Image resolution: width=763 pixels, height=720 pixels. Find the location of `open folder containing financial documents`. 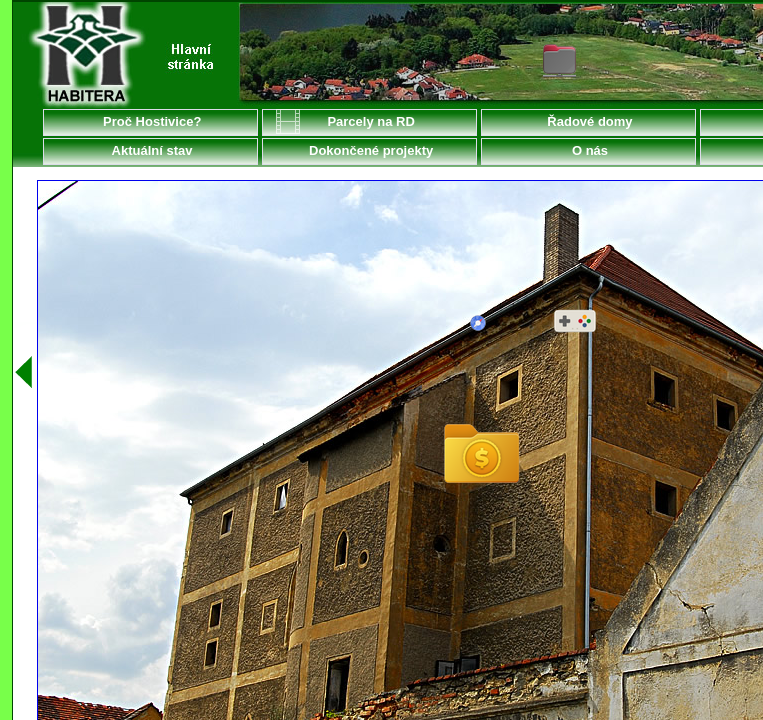

open folder containing financial documents is located at coordinates (481, 455).